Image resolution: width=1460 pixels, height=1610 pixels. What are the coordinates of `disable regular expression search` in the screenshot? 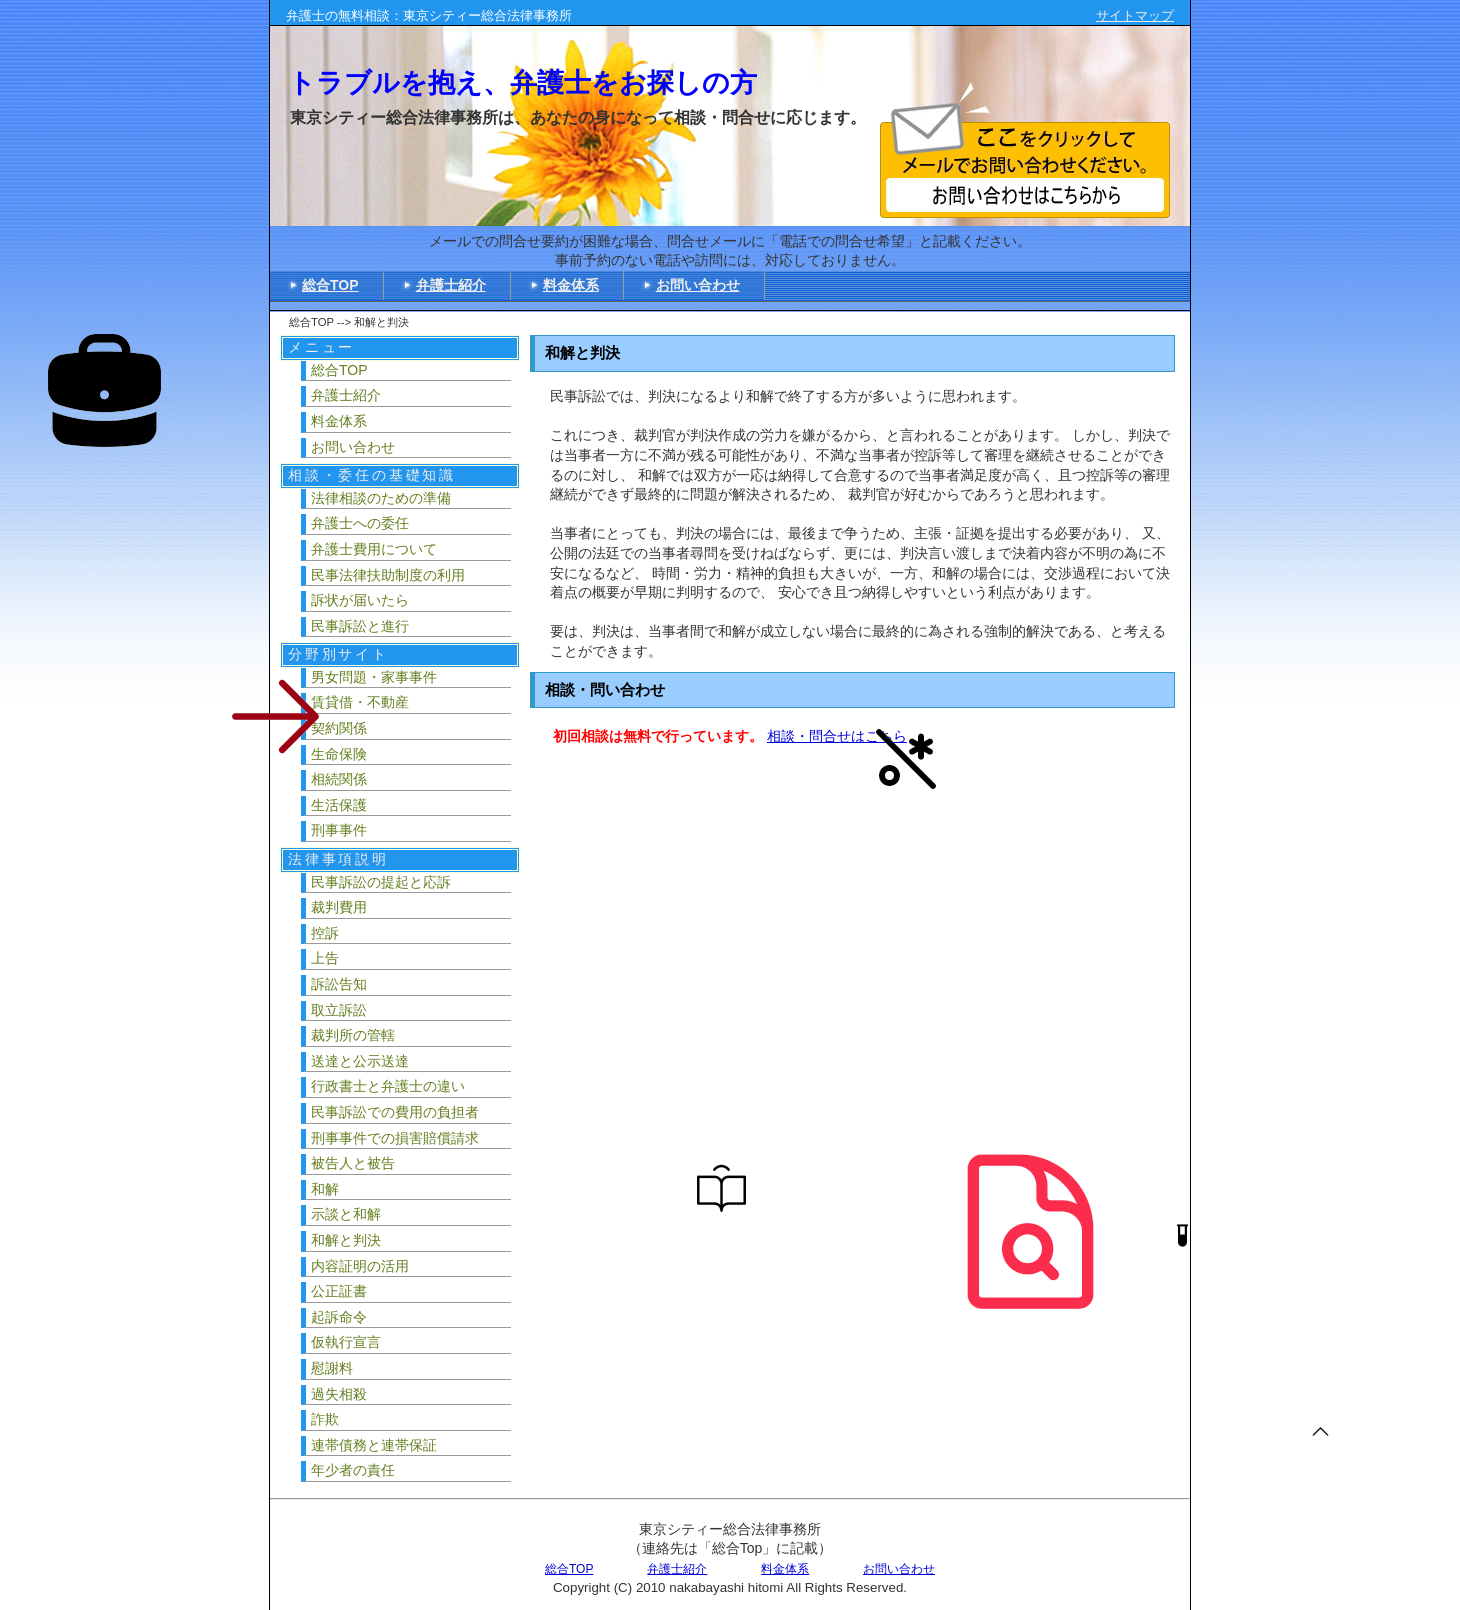 It's located at (906, 759).